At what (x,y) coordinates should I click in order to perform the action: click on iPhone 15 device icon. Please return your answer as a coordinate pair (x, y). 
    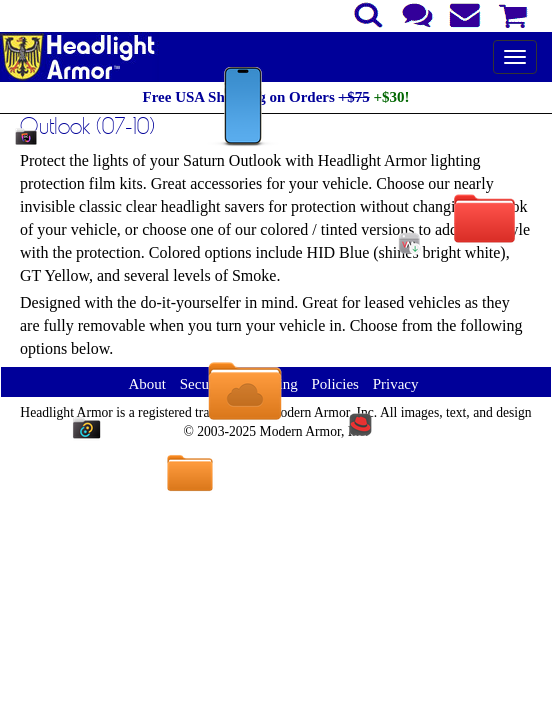
    Looking at the image, I should click on (243, 107).